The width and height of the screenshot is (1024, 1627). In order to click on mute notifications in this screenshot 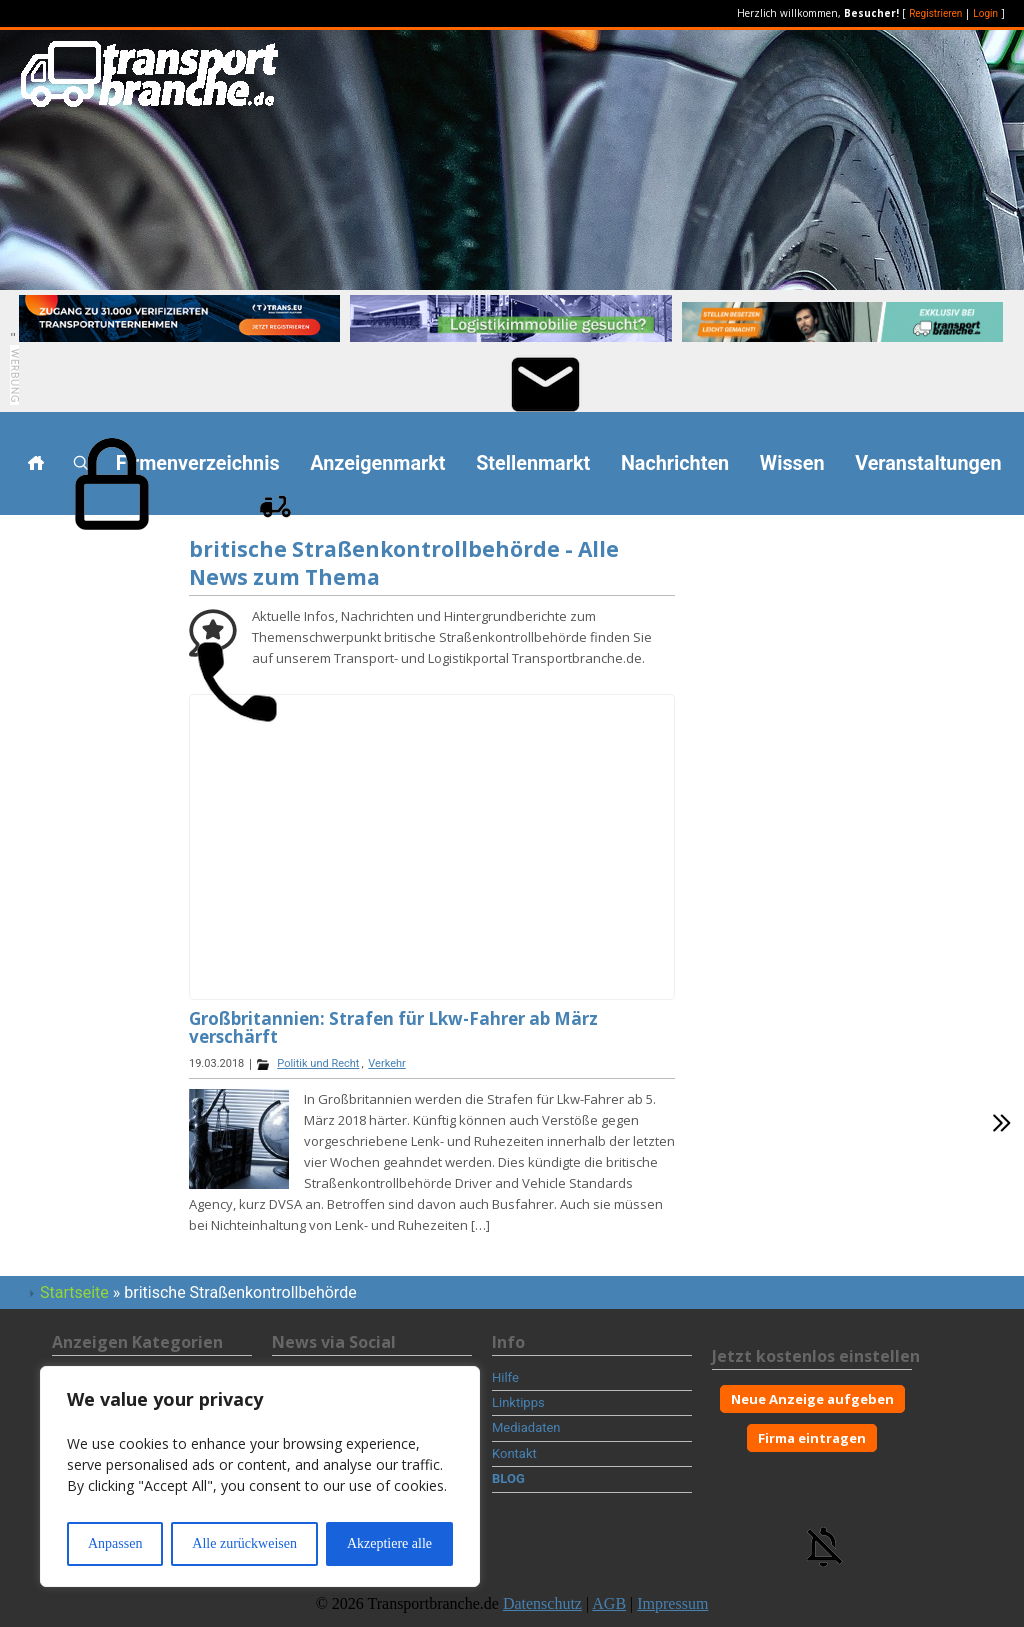, I will do `click(823, 1546)`.